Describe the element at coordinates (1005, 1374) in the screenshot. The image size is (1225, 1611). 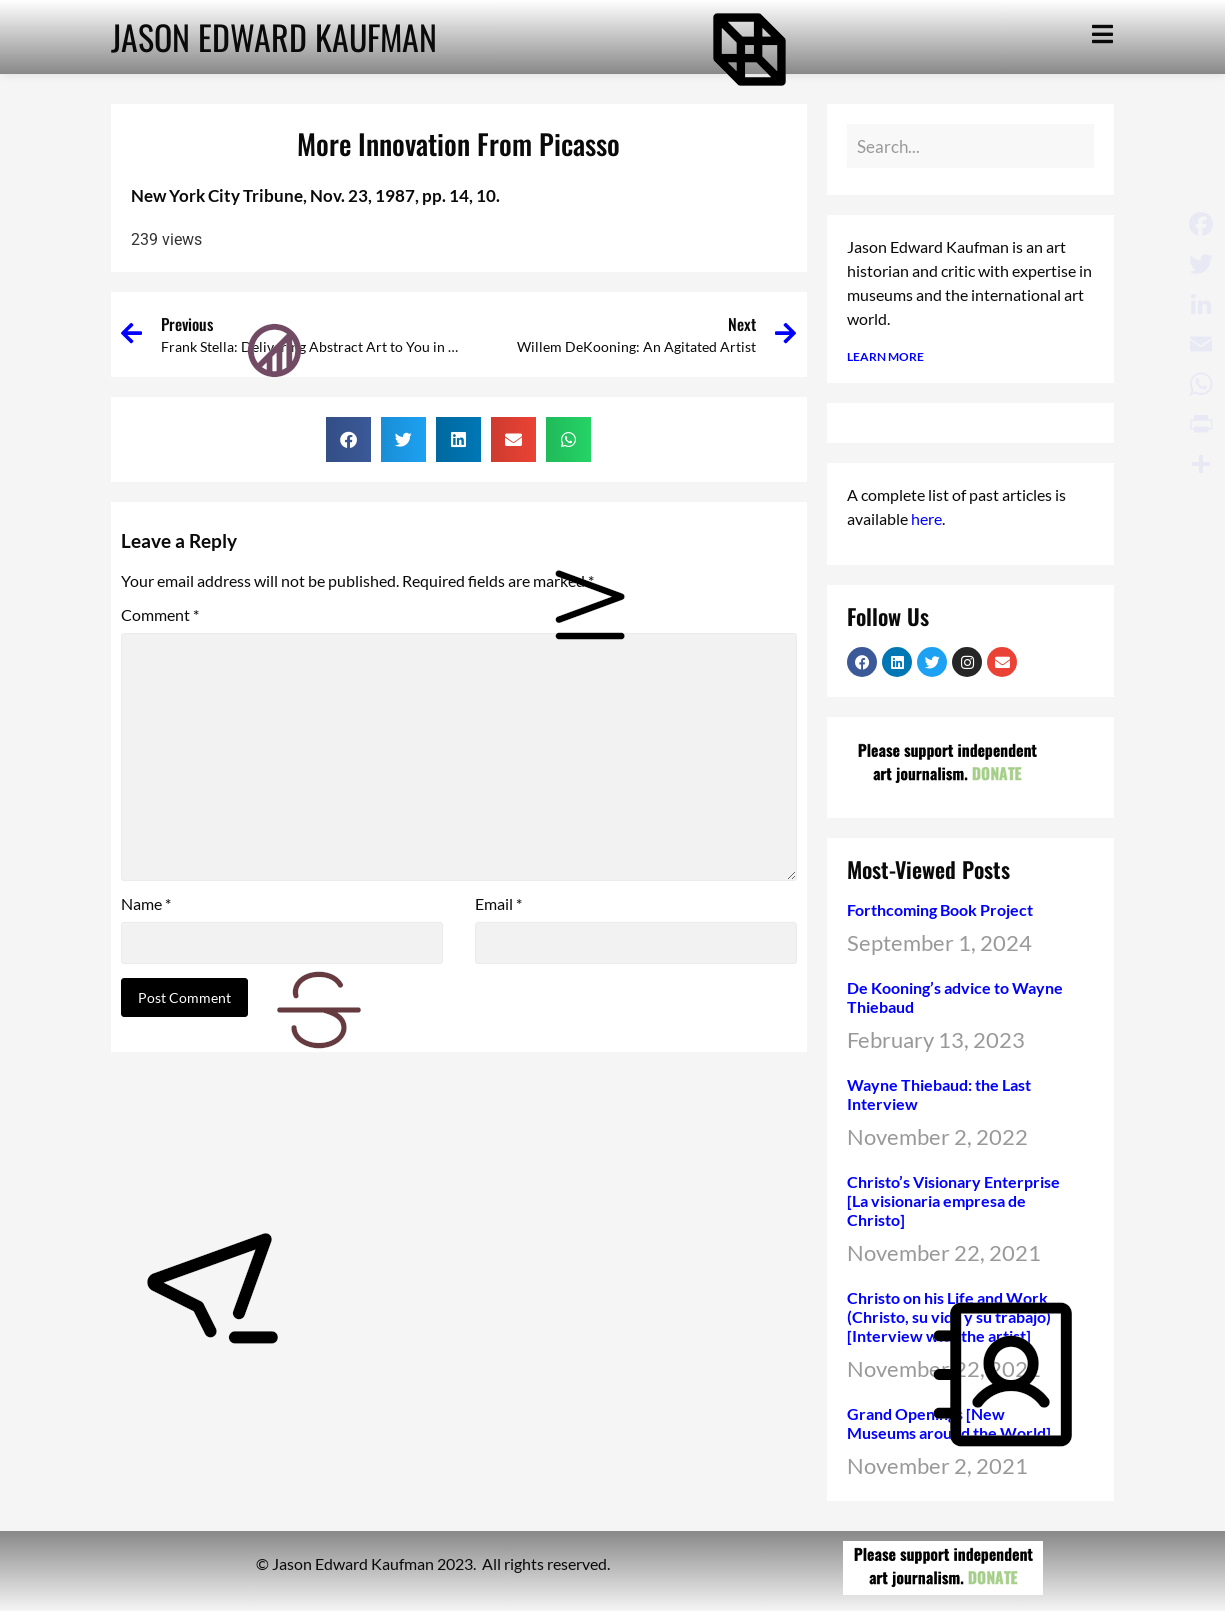
I see `open your contacts list` at that location.